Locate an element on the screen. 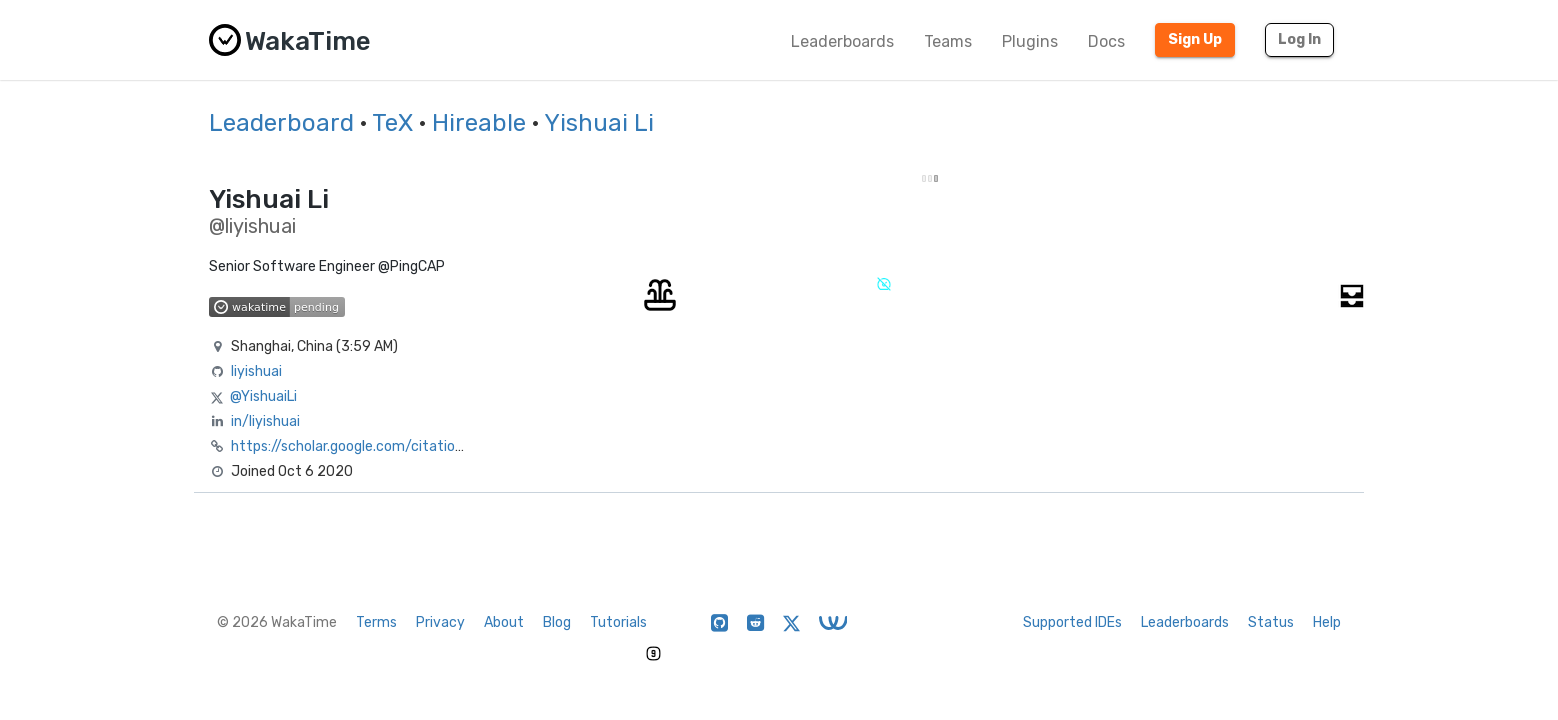  view all inboxes is located at coordinates (1352, 296).